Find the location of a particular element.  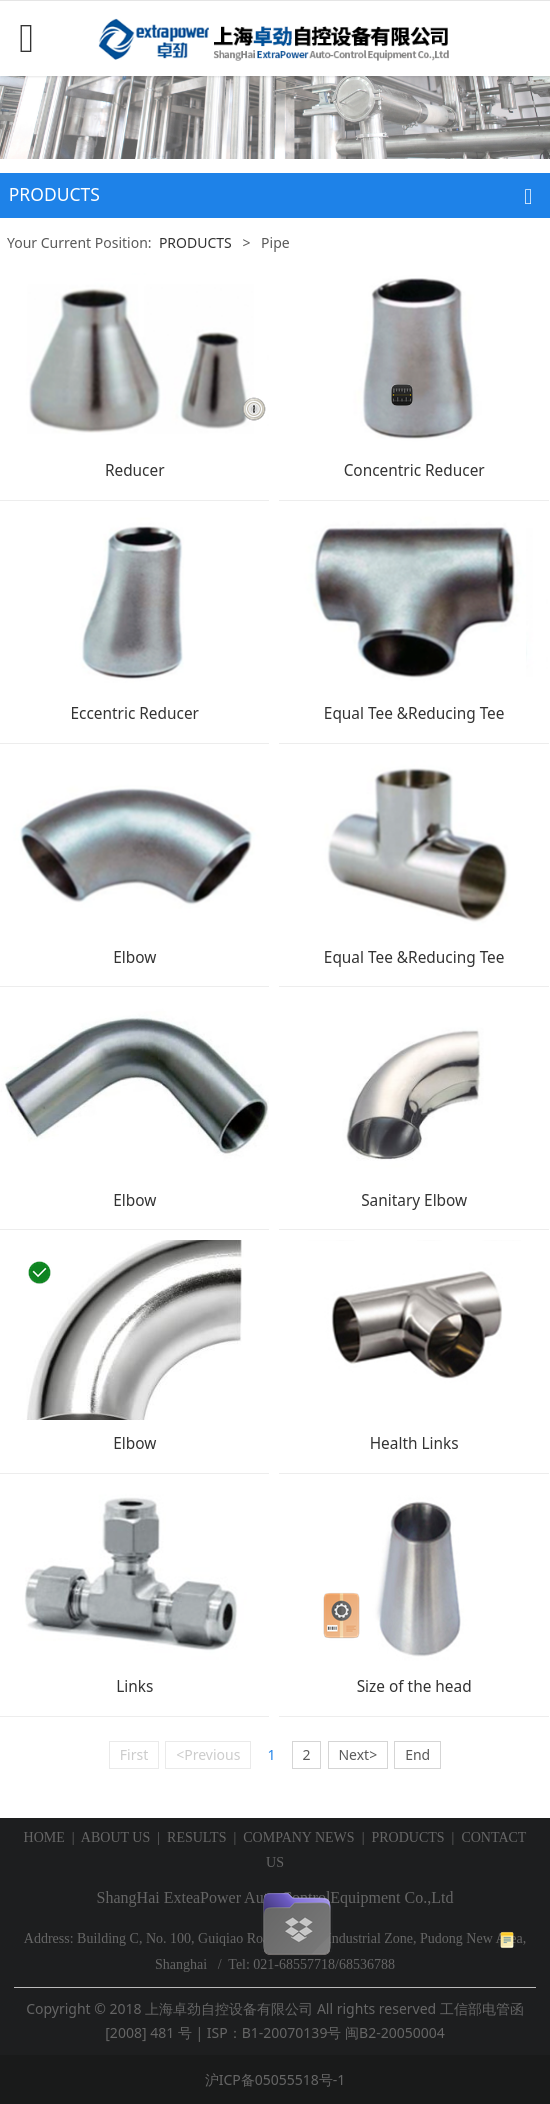

open the Measure app is located at coordinates (402, 395).